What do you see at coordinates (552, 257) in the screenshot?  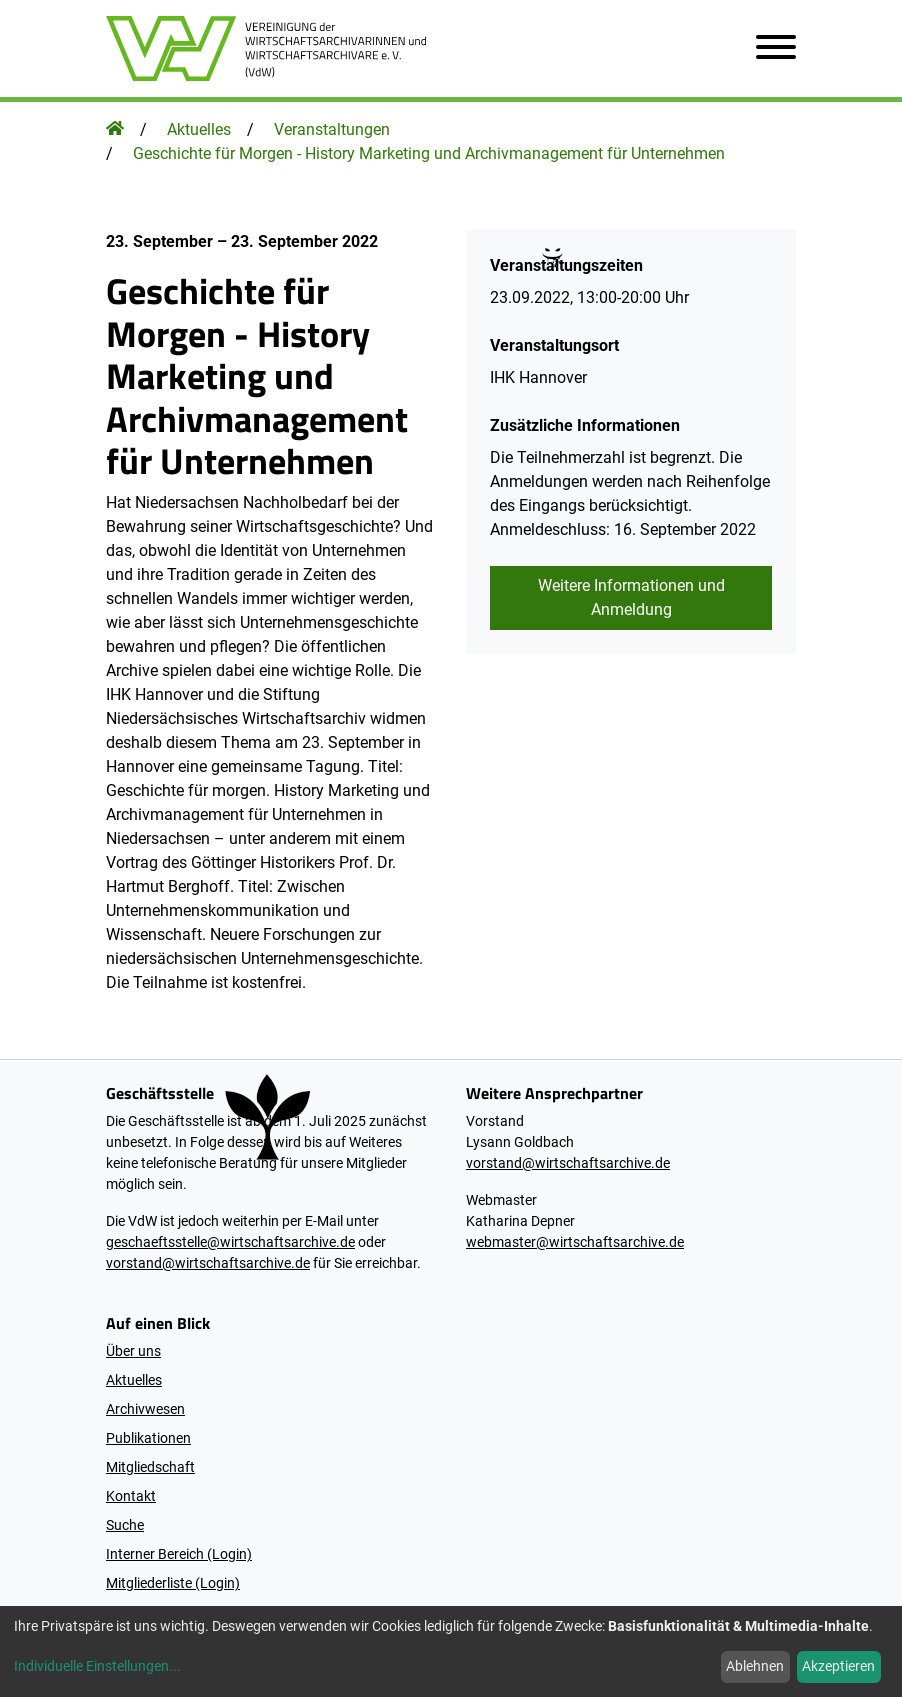 I see `indicates a delicious or tempting item` at bounding box center [552, 257].